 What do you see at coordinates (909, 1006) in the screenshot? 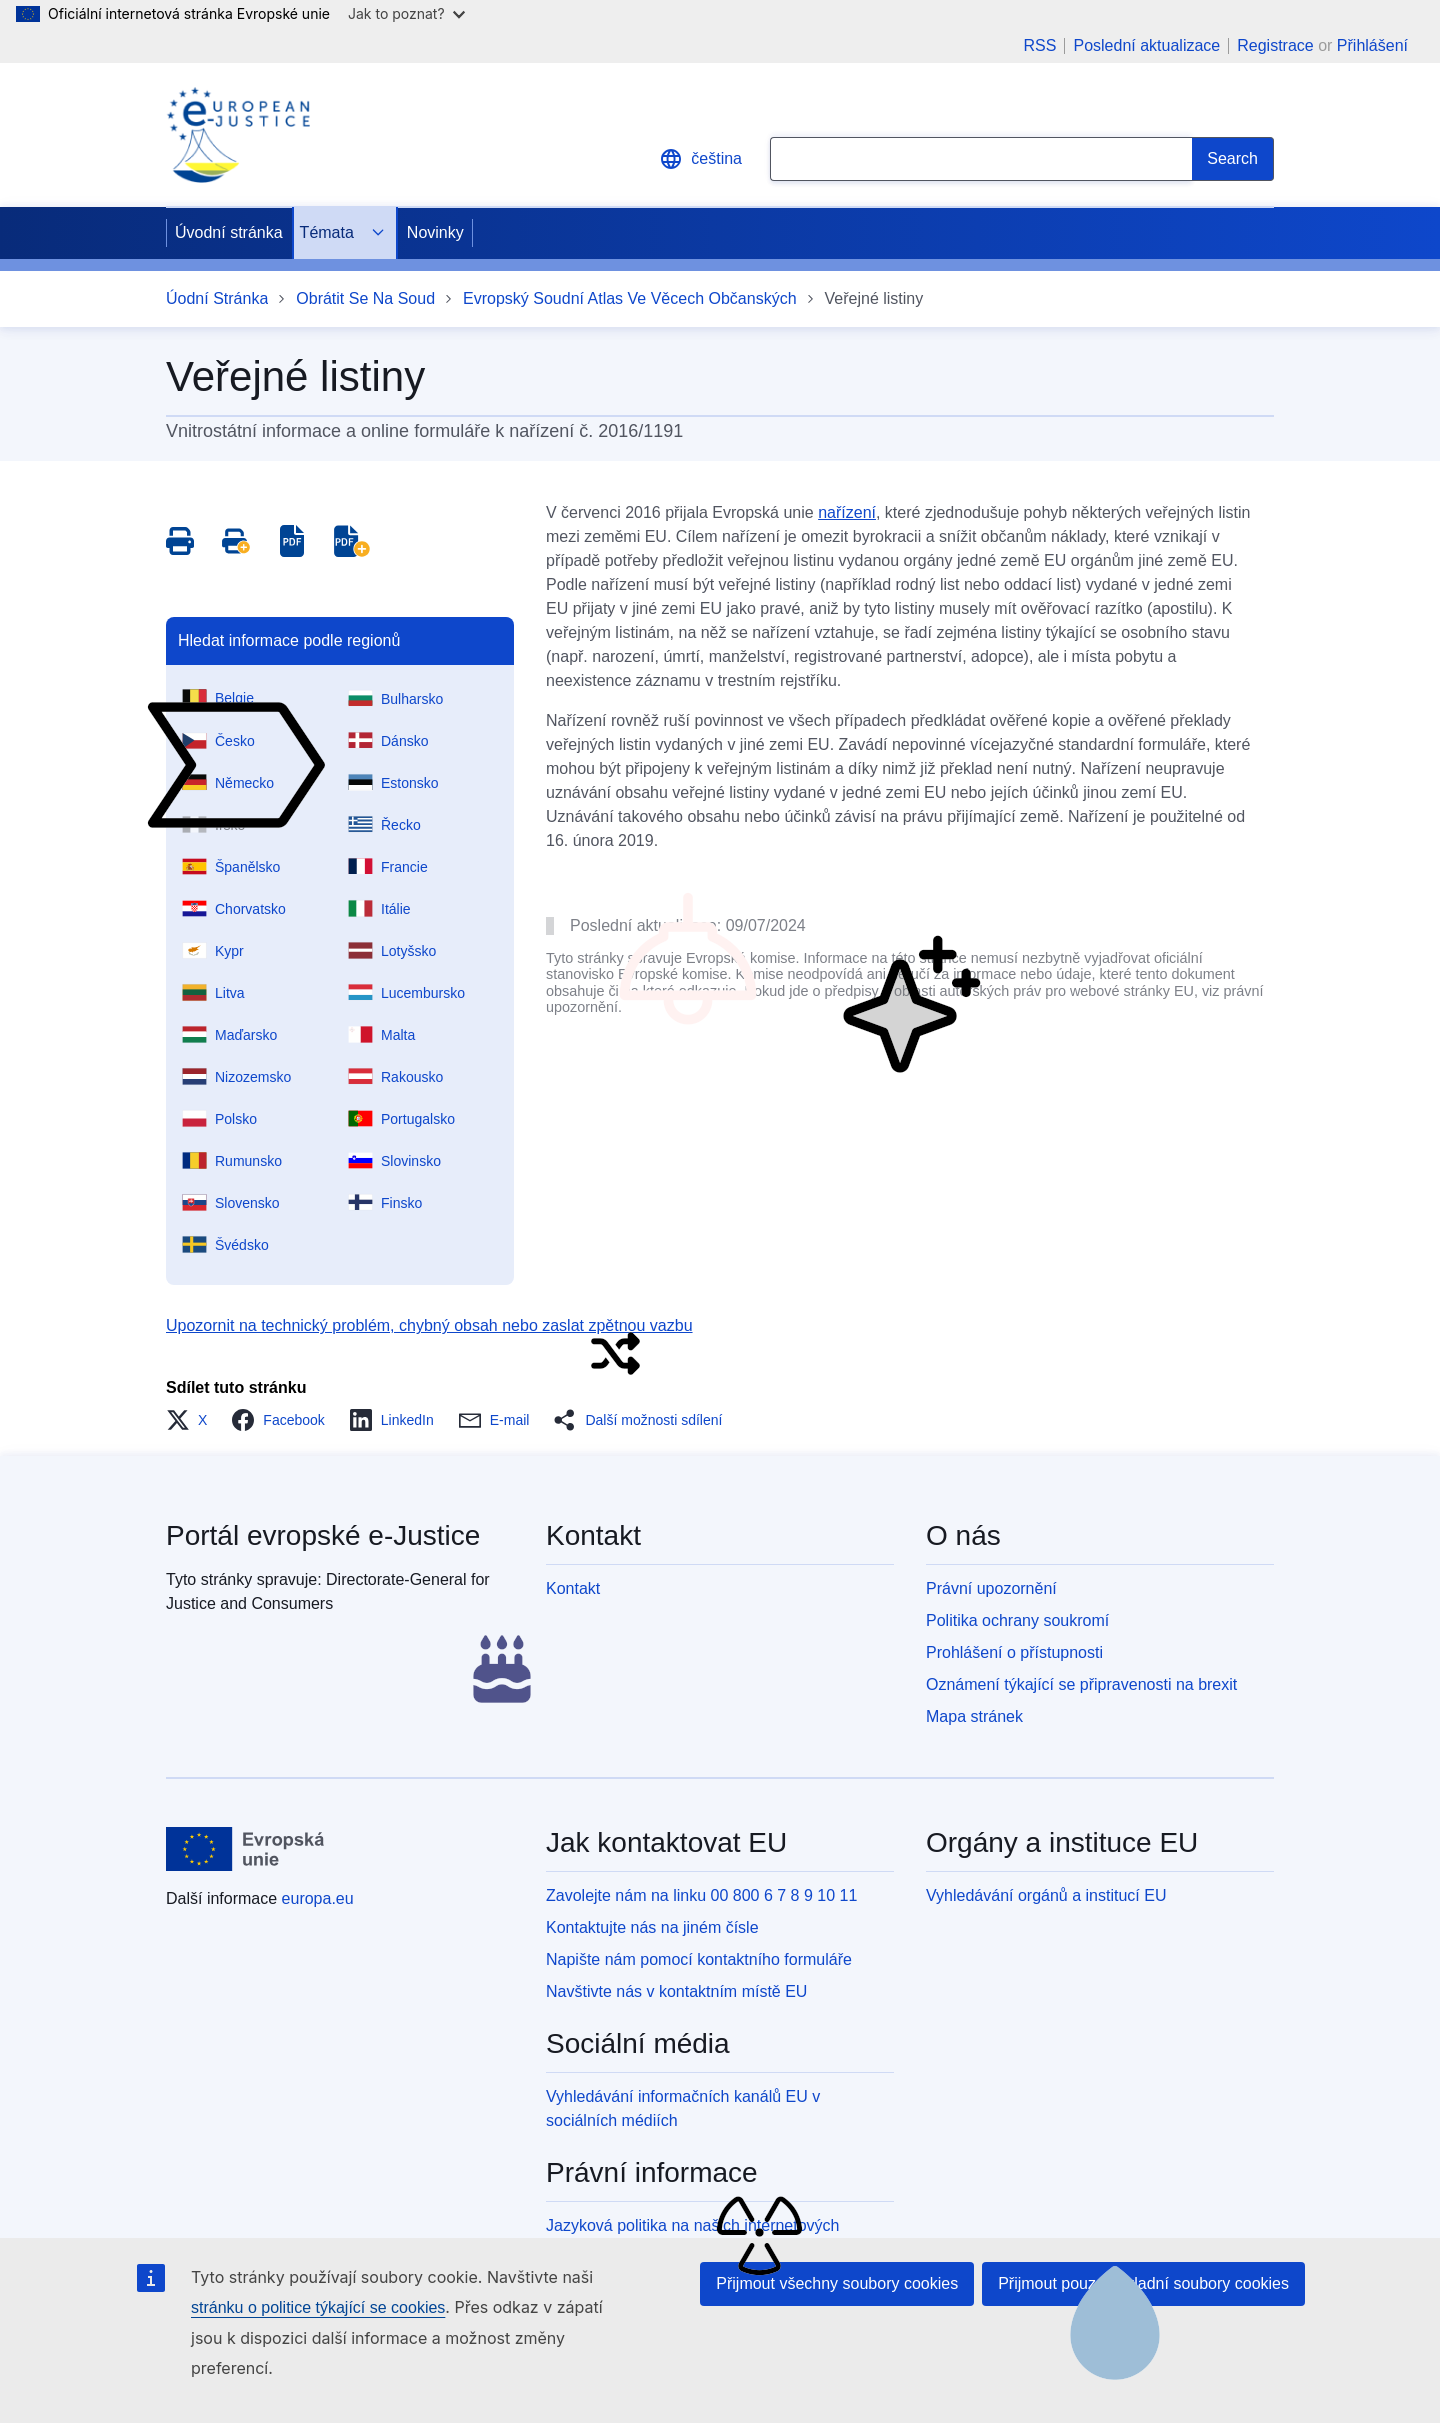
I see `indicates AI-generated or enhanced content` at bounding box center [909, 1006].